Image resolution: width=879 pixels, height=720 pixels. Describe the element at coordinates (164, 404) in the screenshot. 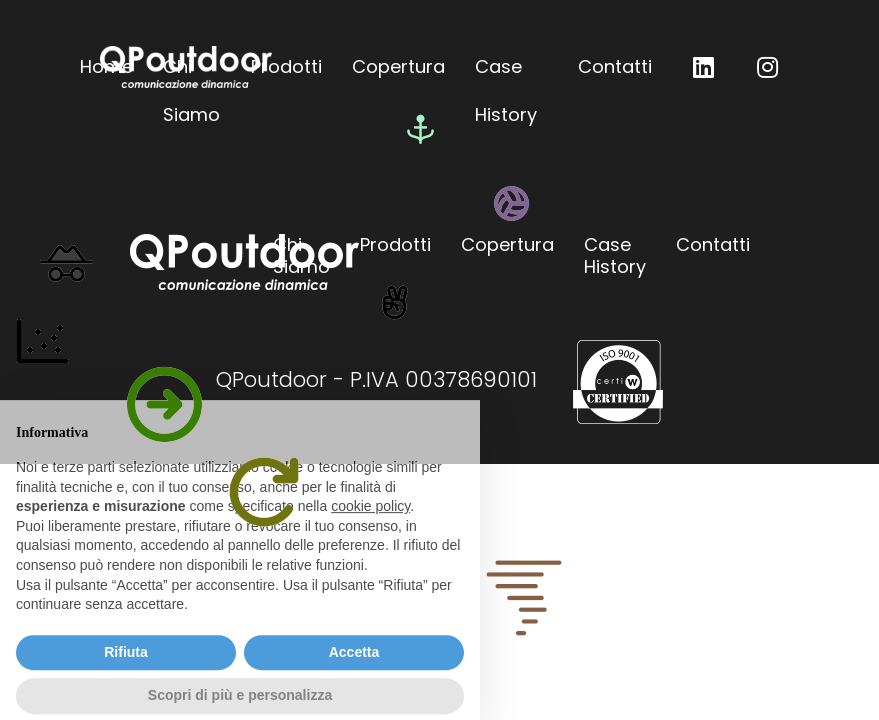

I see `go to next step or screen` at that location.